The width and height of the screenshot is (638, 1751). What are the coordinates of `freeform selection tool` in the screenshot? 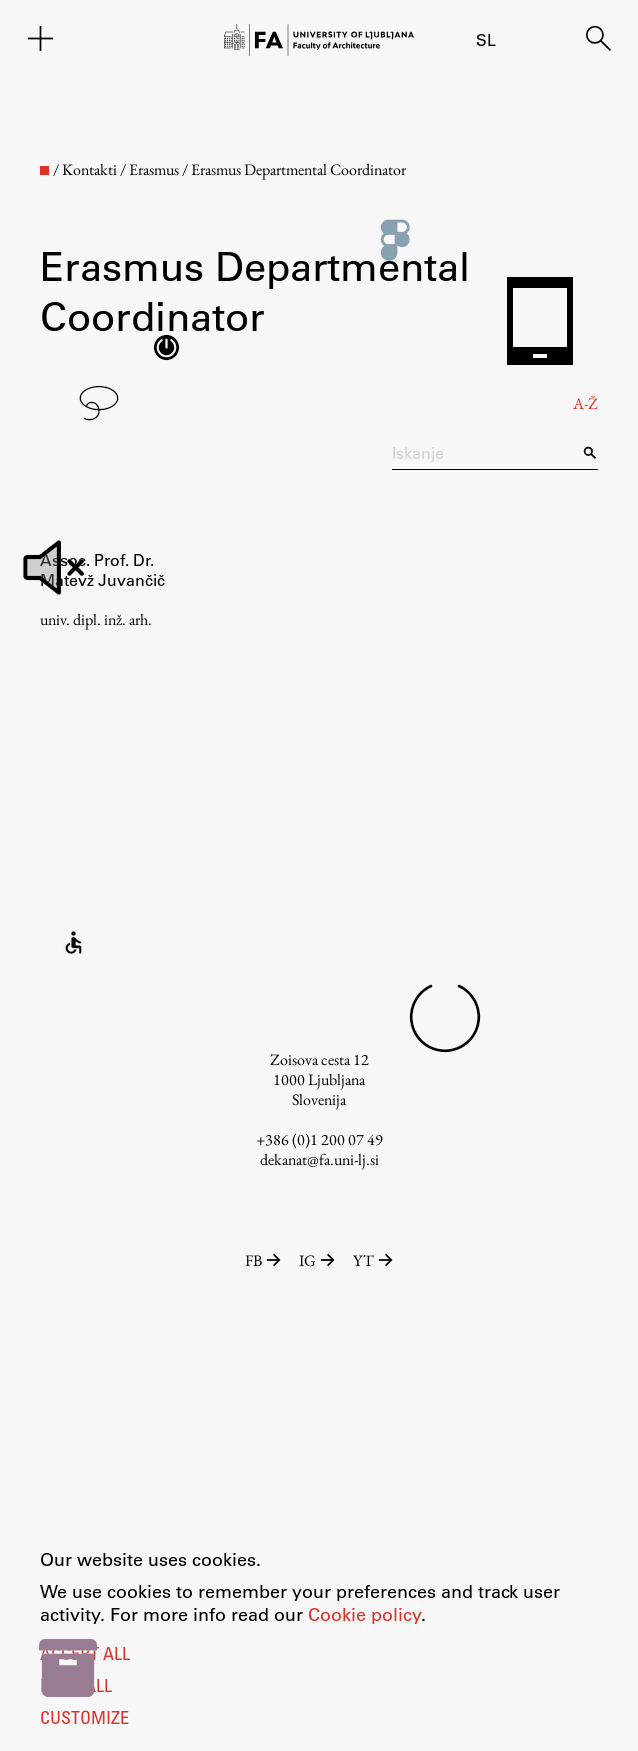 It's located at (99, 401).